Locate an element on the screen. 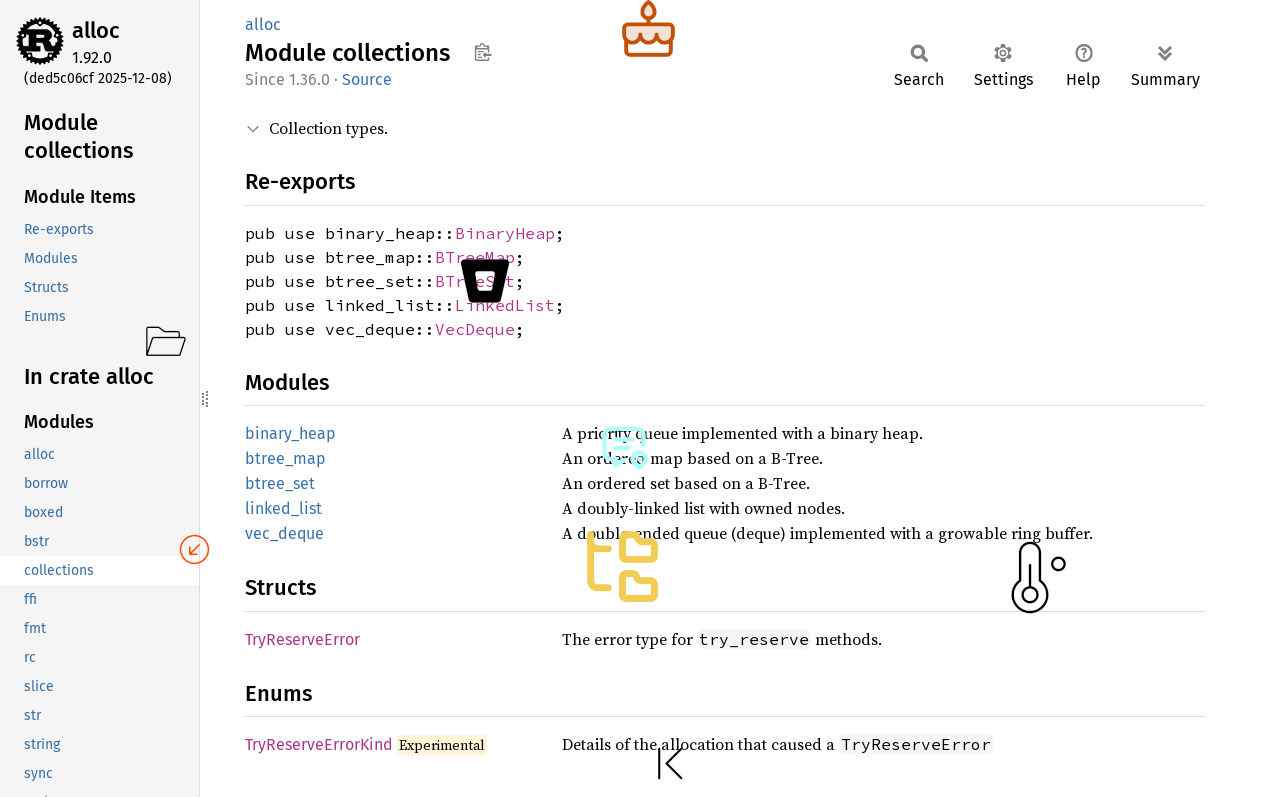 Image resolution: width=1280 pixels, height=797 pixels. view birthday or celebration notifications is located at coordinates (648, 32).